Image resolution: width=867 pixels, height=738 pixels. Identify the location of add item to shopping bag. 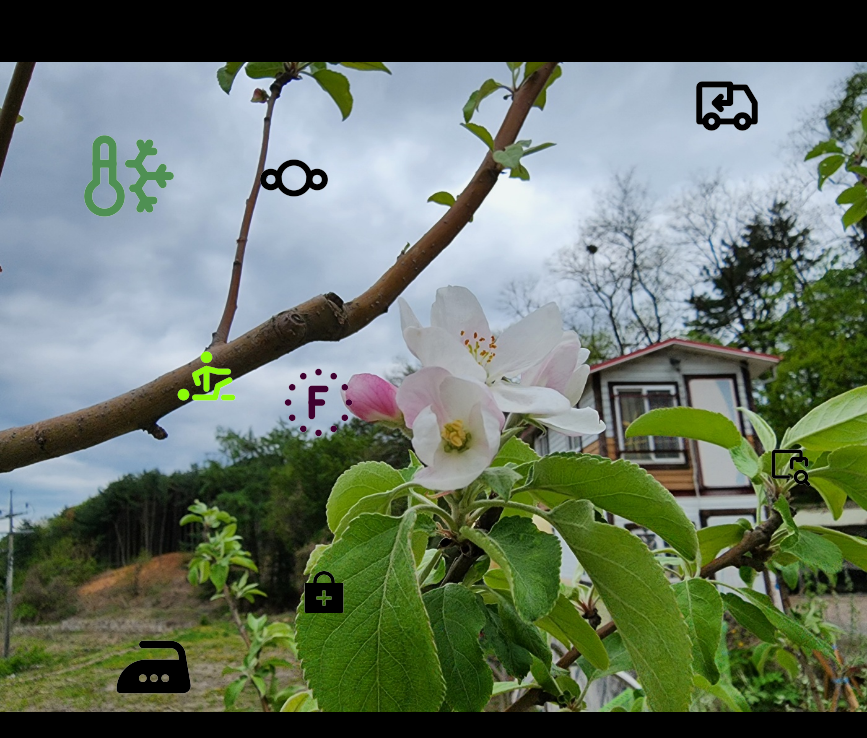
(324, 592).